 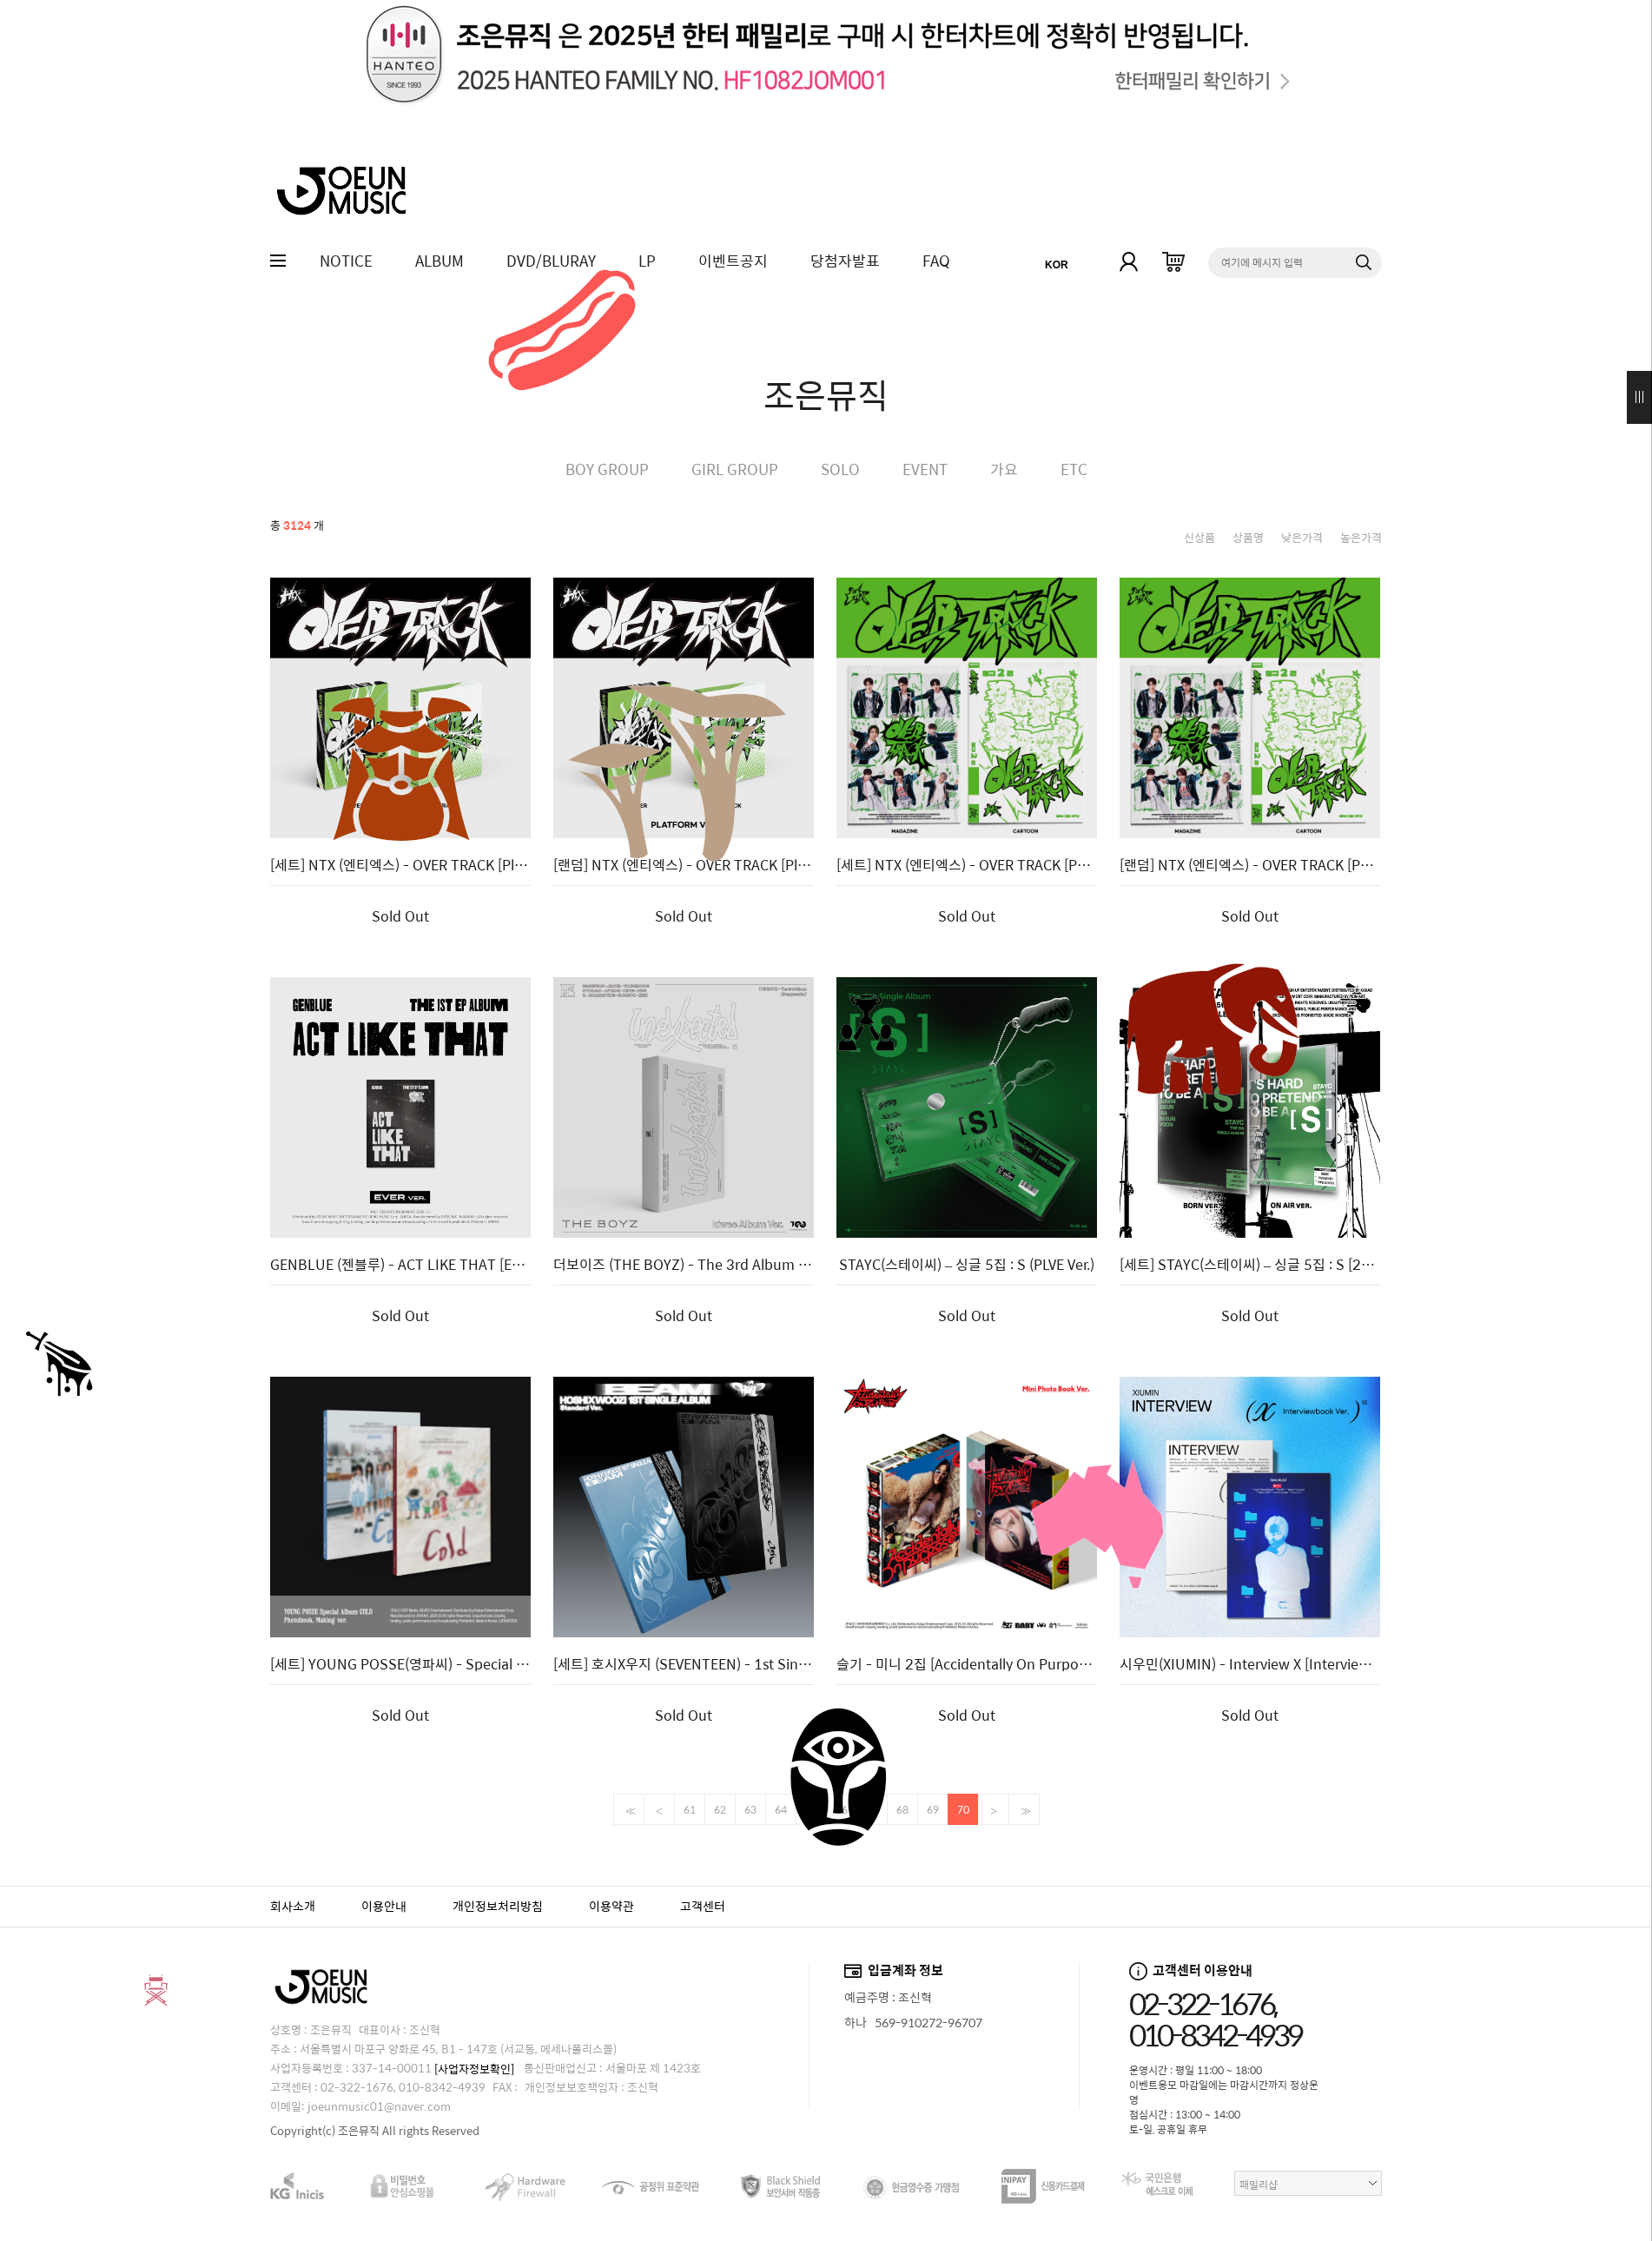 What do you see at coordinates (1097, 1524) in the screenshot?
I see `select australia as your region` at bounding box center [1097, 1524].